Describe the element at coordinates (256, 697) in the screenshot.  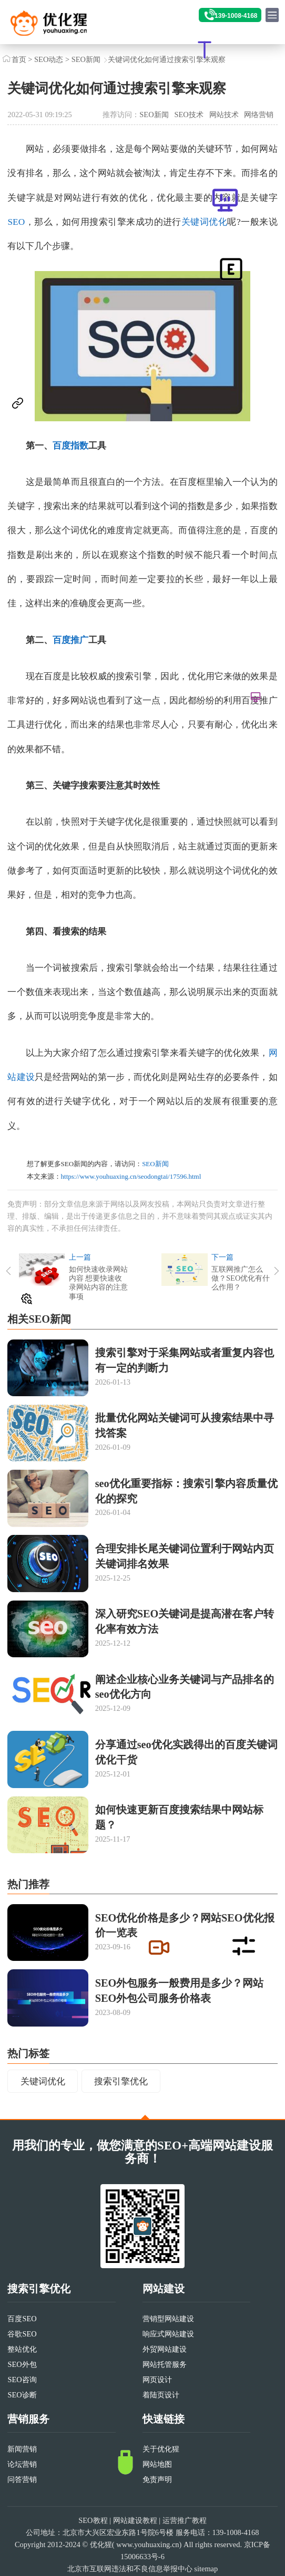
I see `view on desktop display` at that location.